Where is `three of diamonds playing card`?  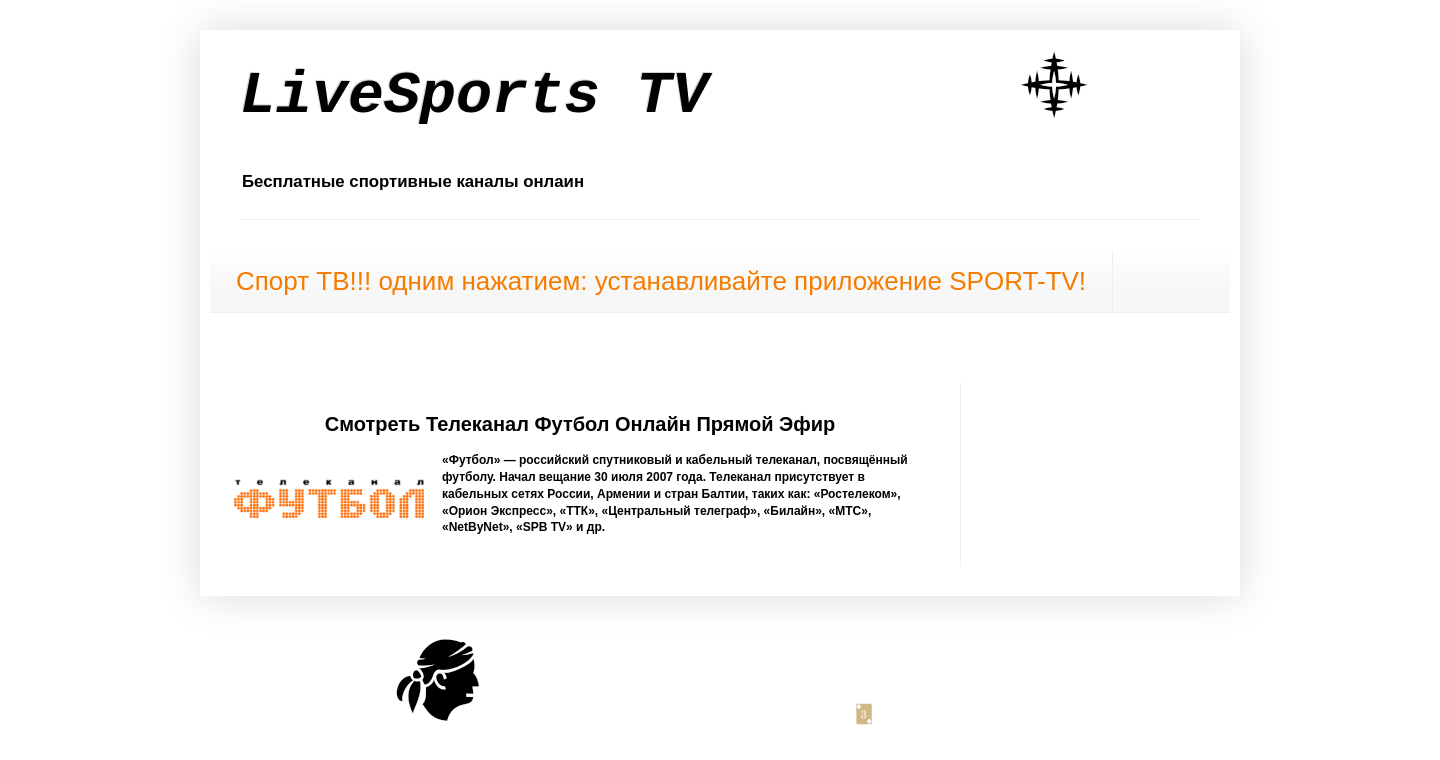
three of diamonds playing card is located at coordinates (864, 714).